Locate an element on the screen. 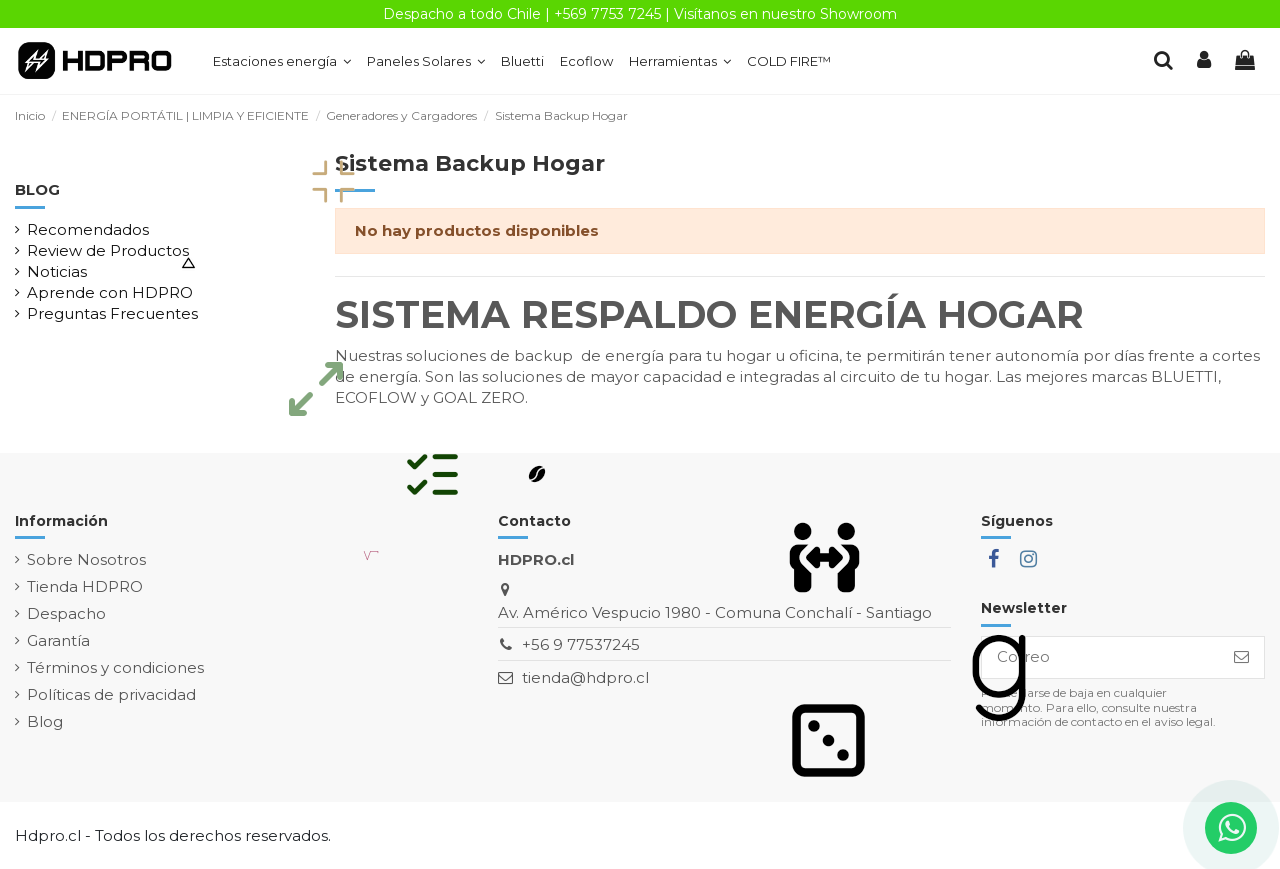 Image resolution: width=1280 pixels, height=869 pixels. expand to fullscreen mode is located at coordinates (316, 389).